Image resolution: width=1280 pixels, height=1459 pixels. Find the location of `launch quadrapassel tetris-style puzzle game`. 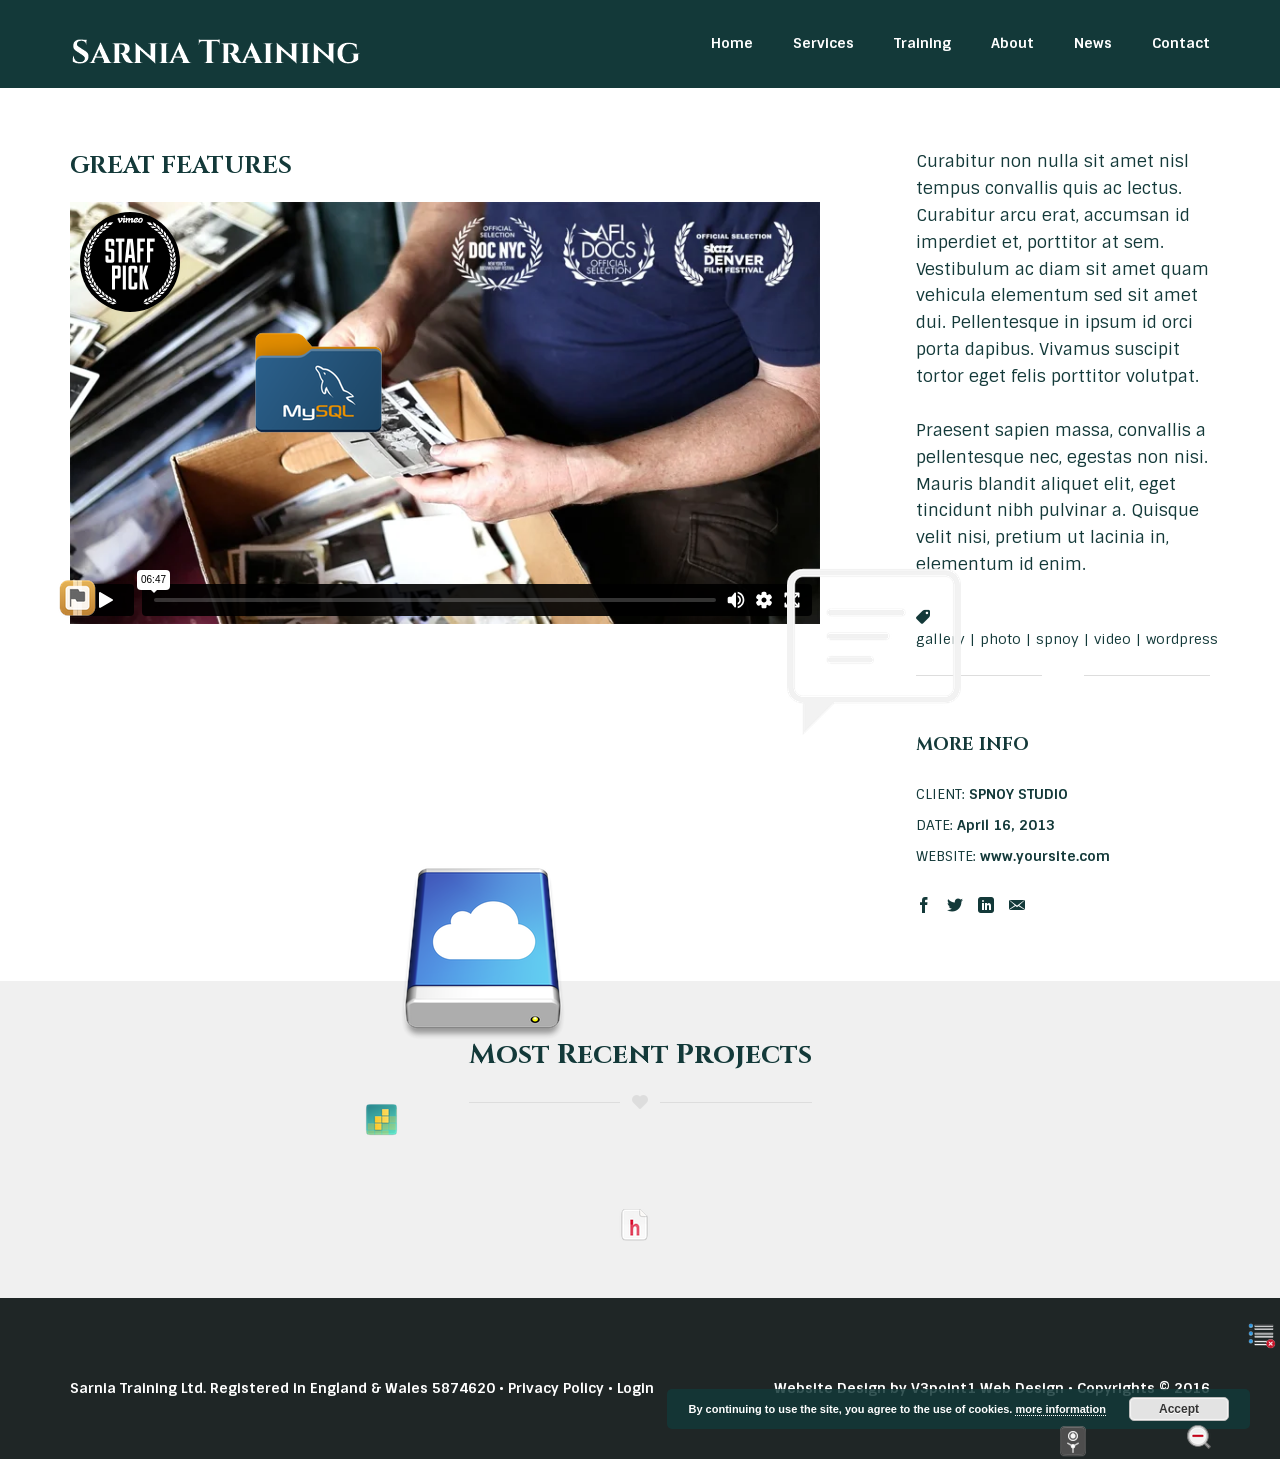

launch quadrapassel tetris-style puzzle game is located at coordinates (381, 1119).